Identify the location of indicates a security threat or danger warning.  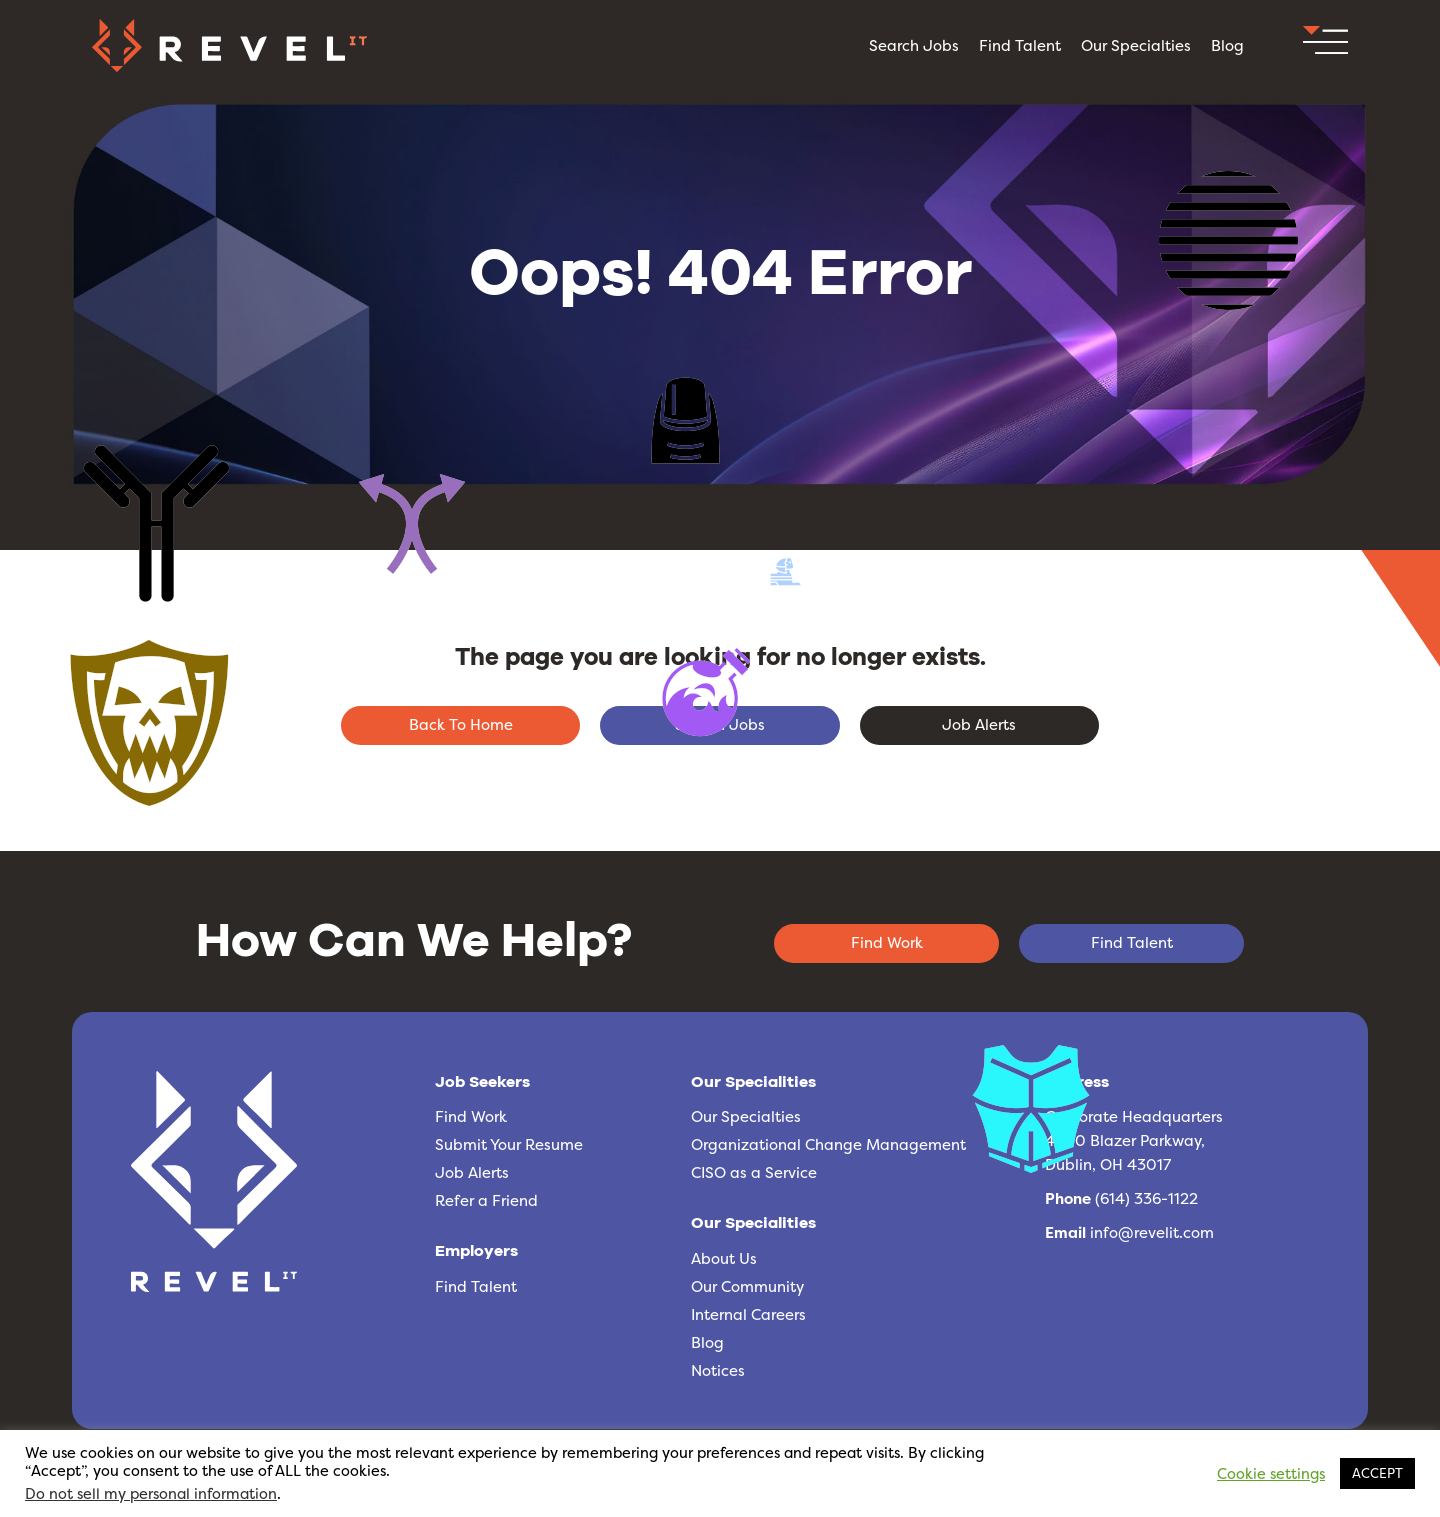
(149, 723).